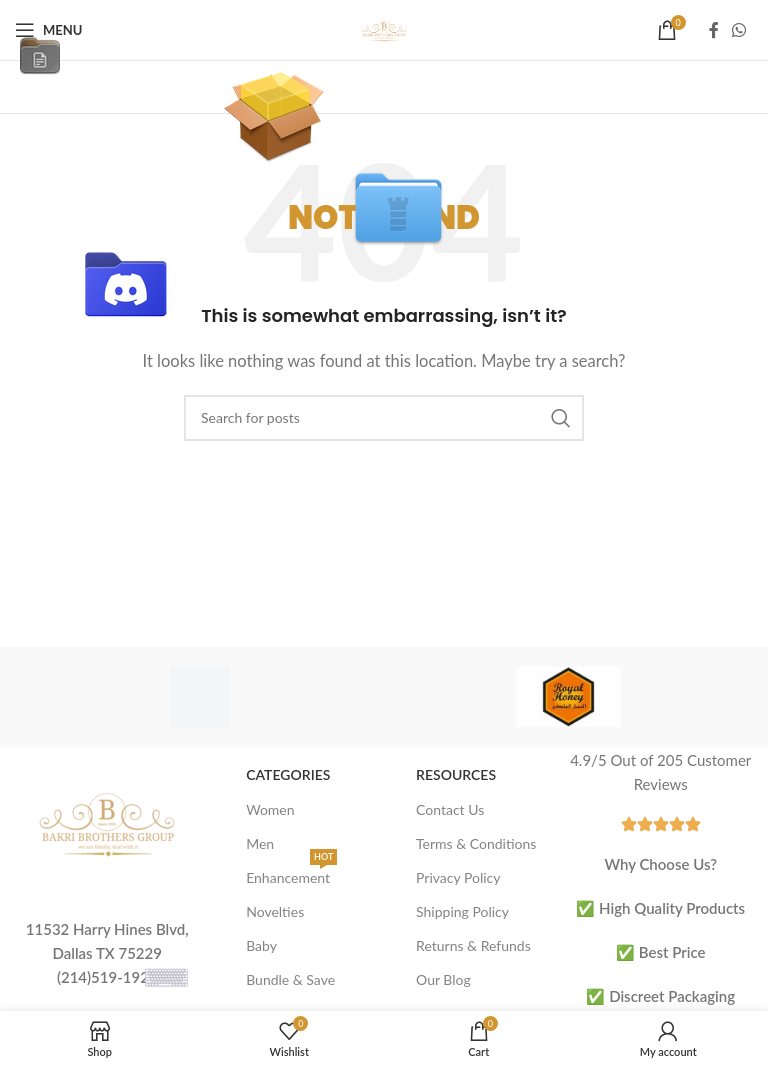 The width and height of the screenshot is (768, 1066). I want to click on open Intego security software folder, so click(398, 207).